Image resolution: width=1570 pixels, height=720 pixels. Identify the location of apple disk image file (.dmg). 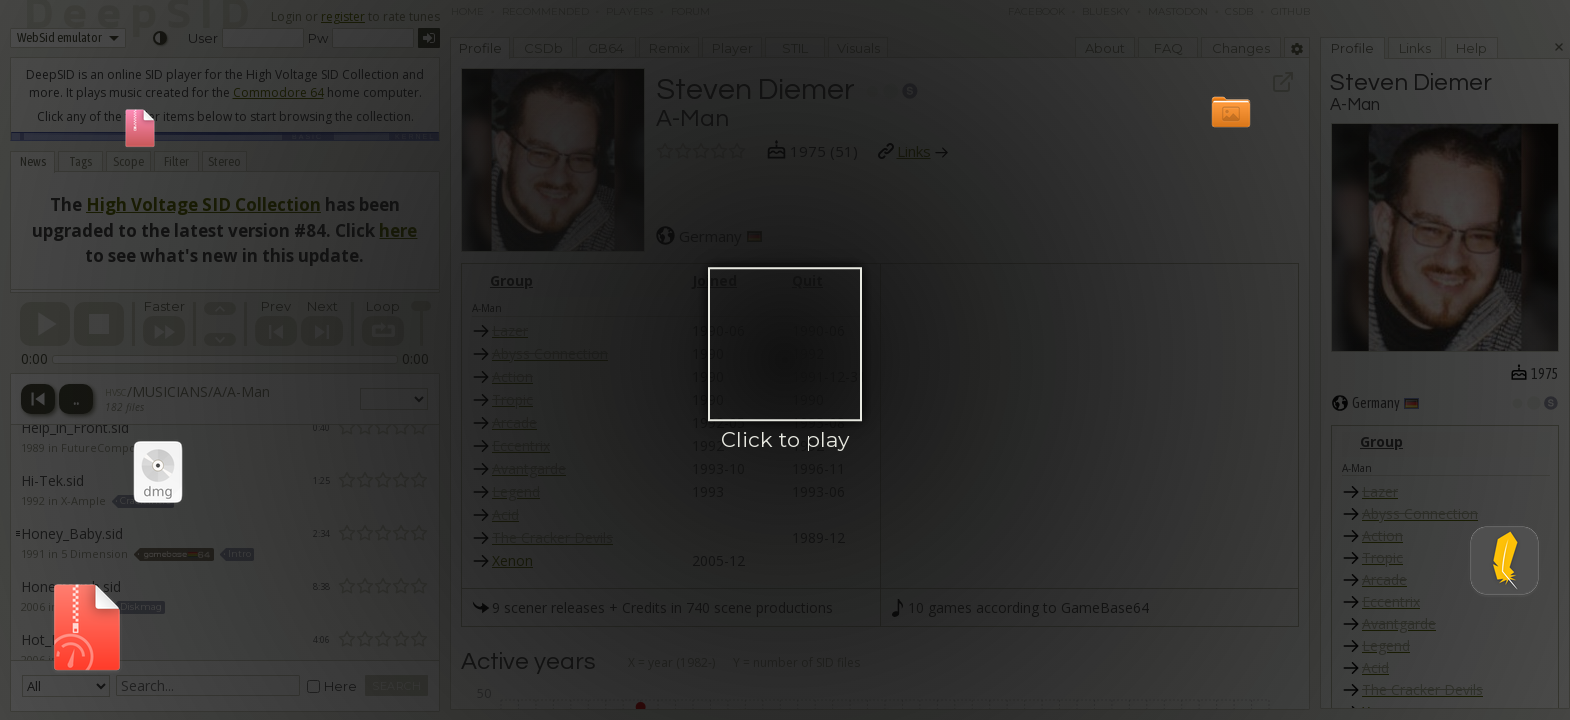
(158, 472).